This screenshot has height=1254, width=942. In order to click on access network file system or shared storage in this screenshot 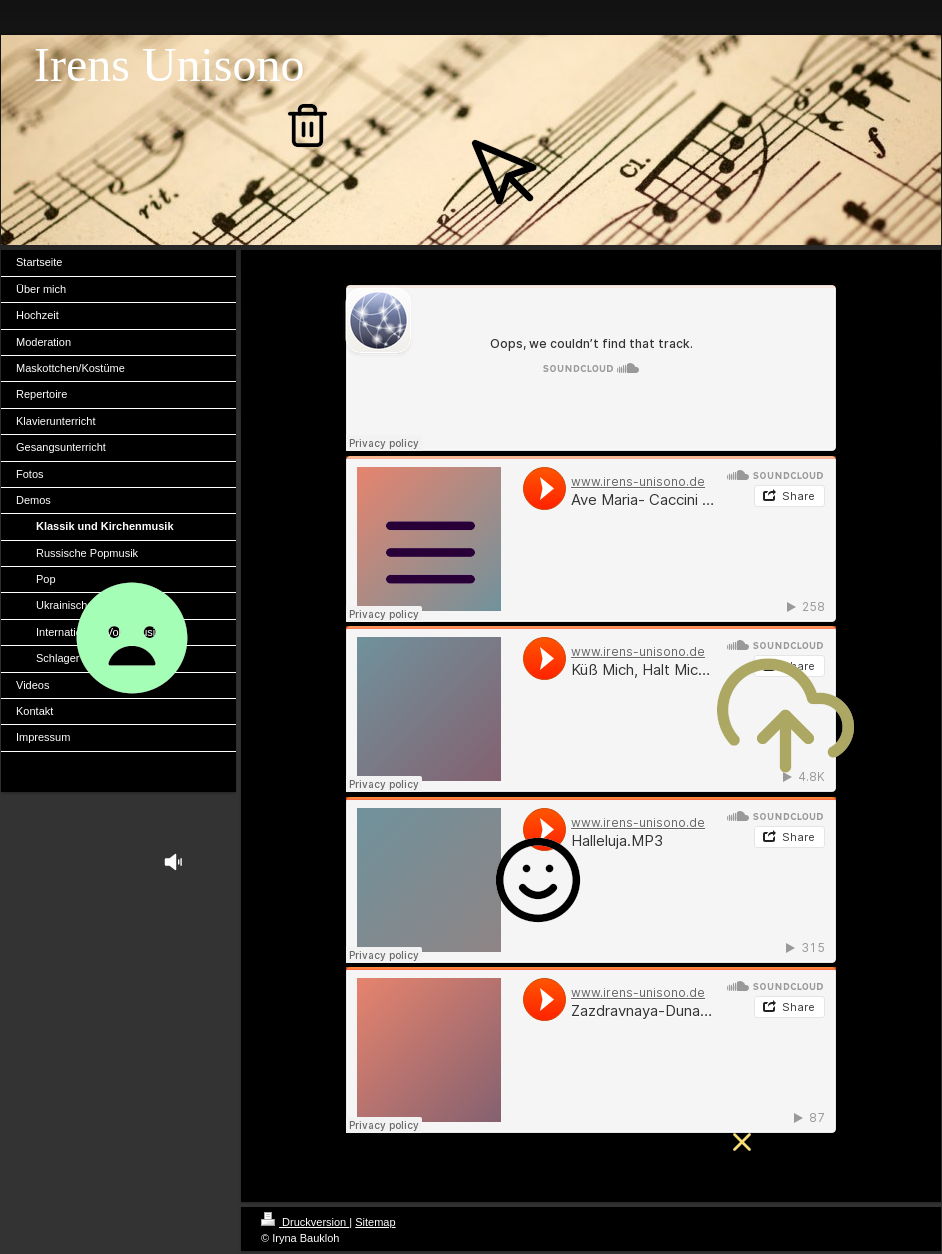, I will do `click(378, 320)`.